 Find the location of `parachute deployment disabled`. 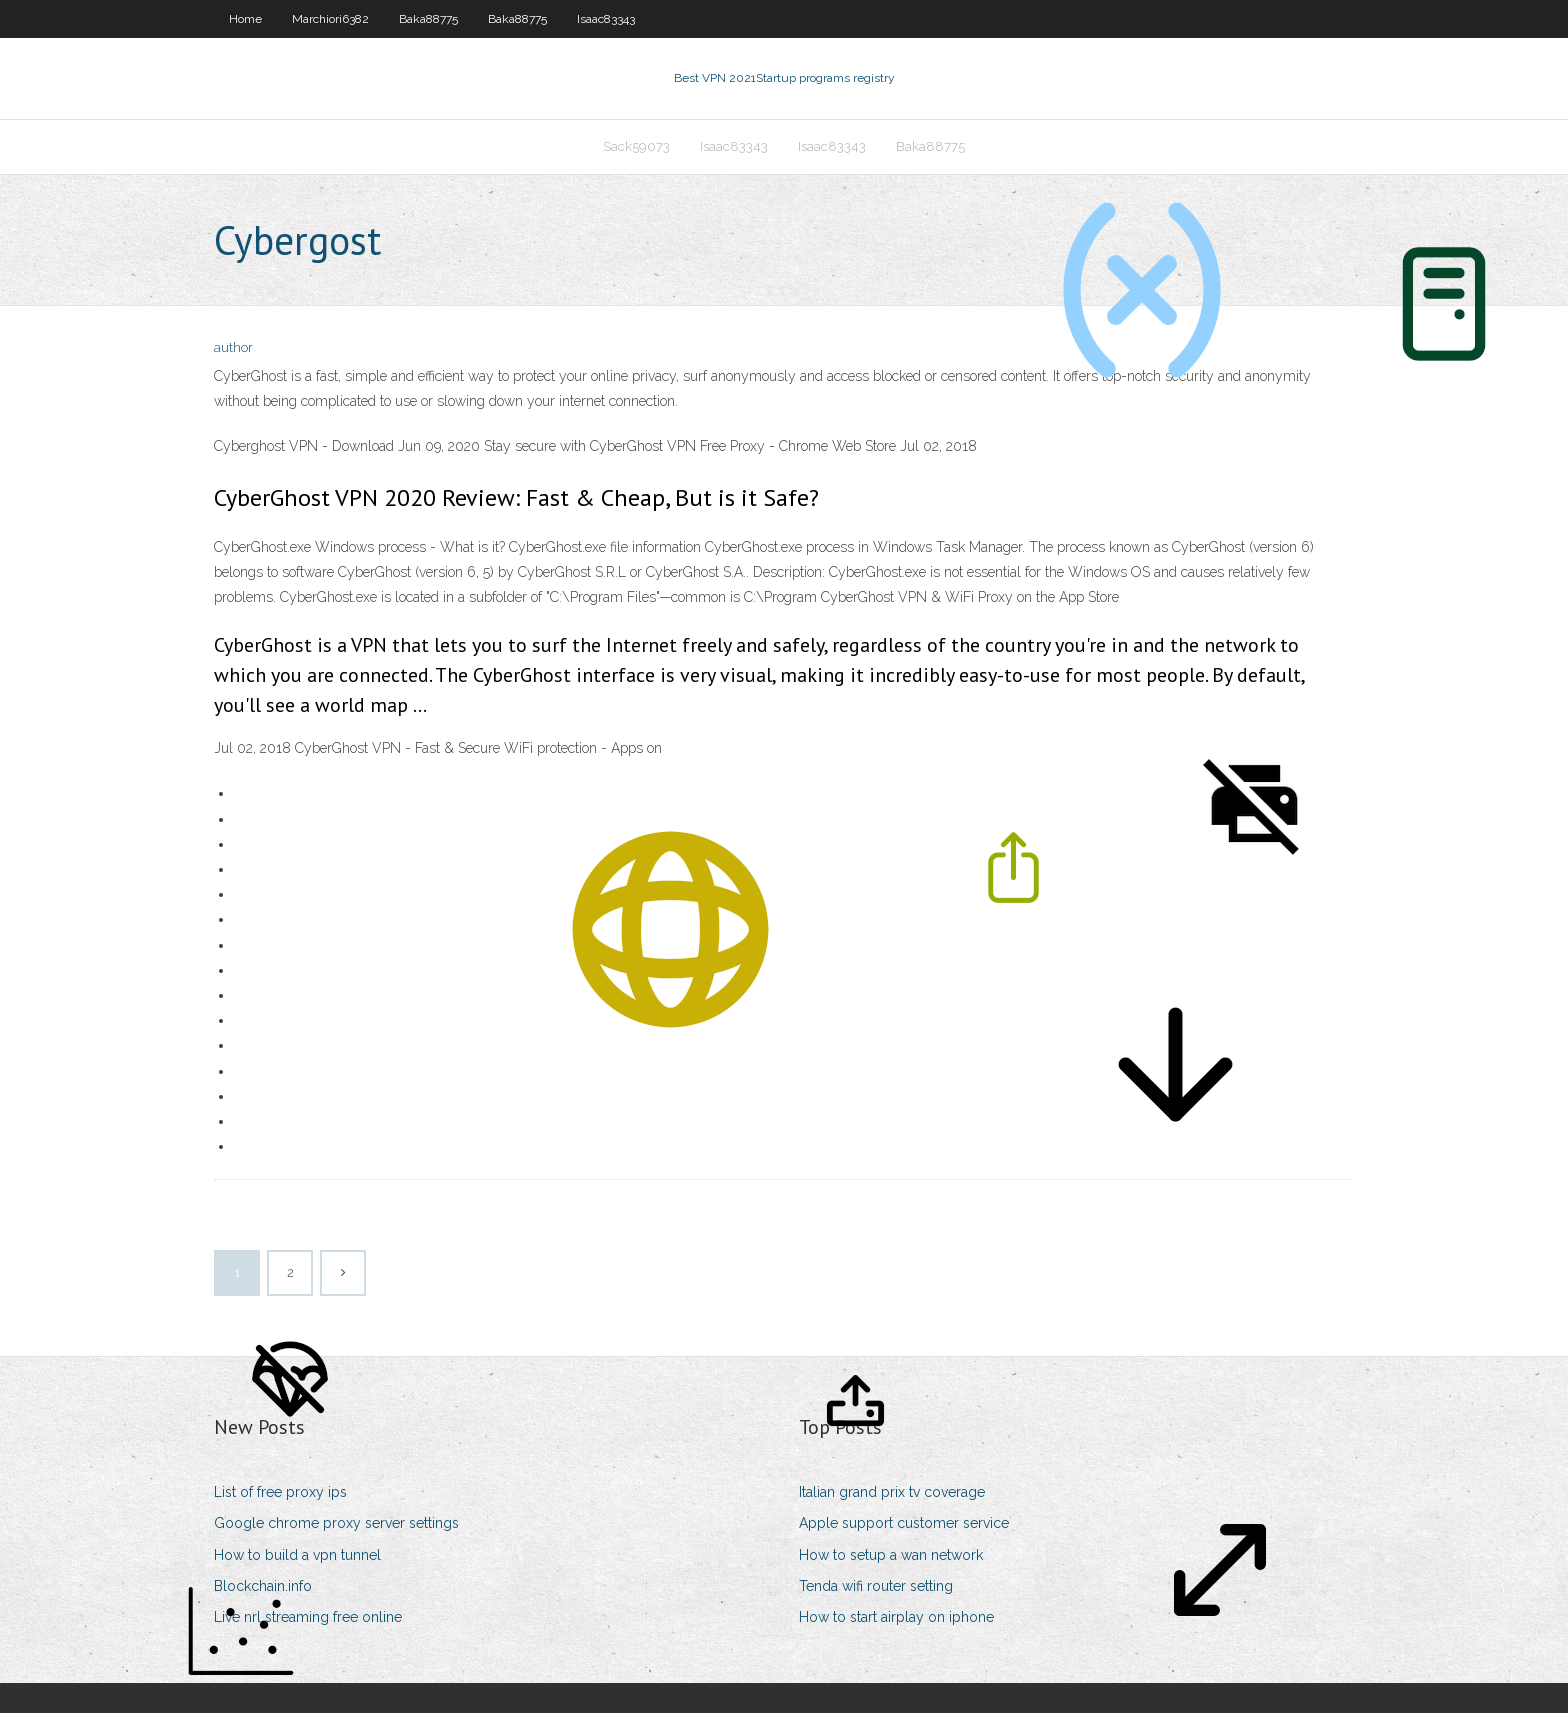

parachute deployment disabled is located at coordinates (290, 1379).